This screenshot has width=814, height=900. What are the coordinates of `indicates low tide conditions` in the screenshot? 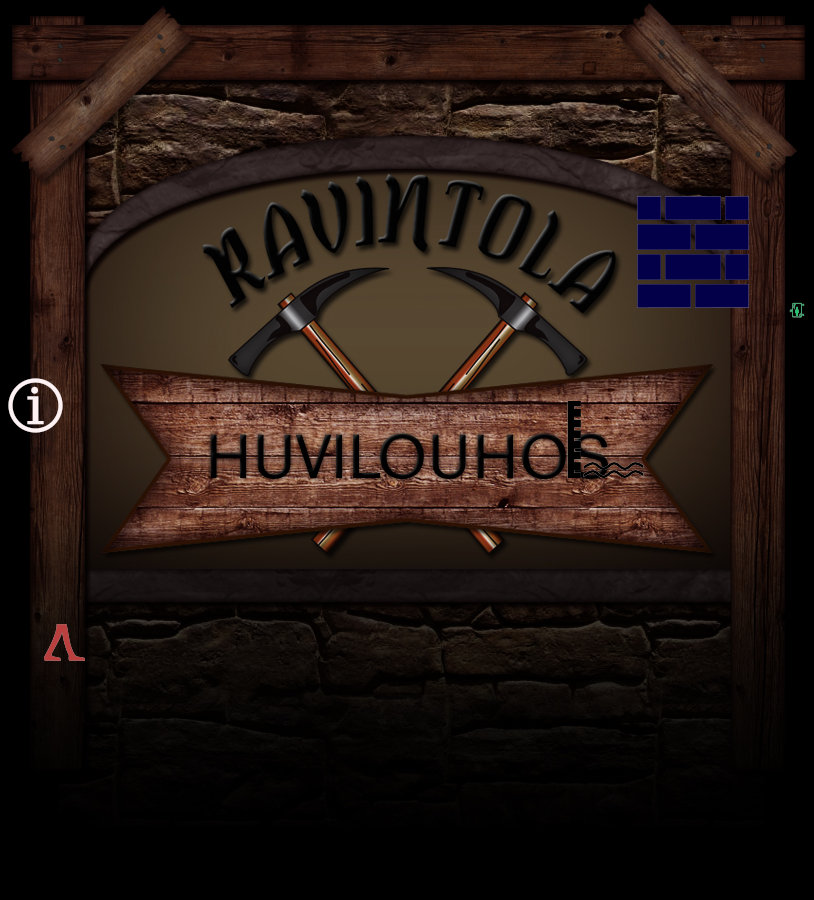 It's located at (603, 439).